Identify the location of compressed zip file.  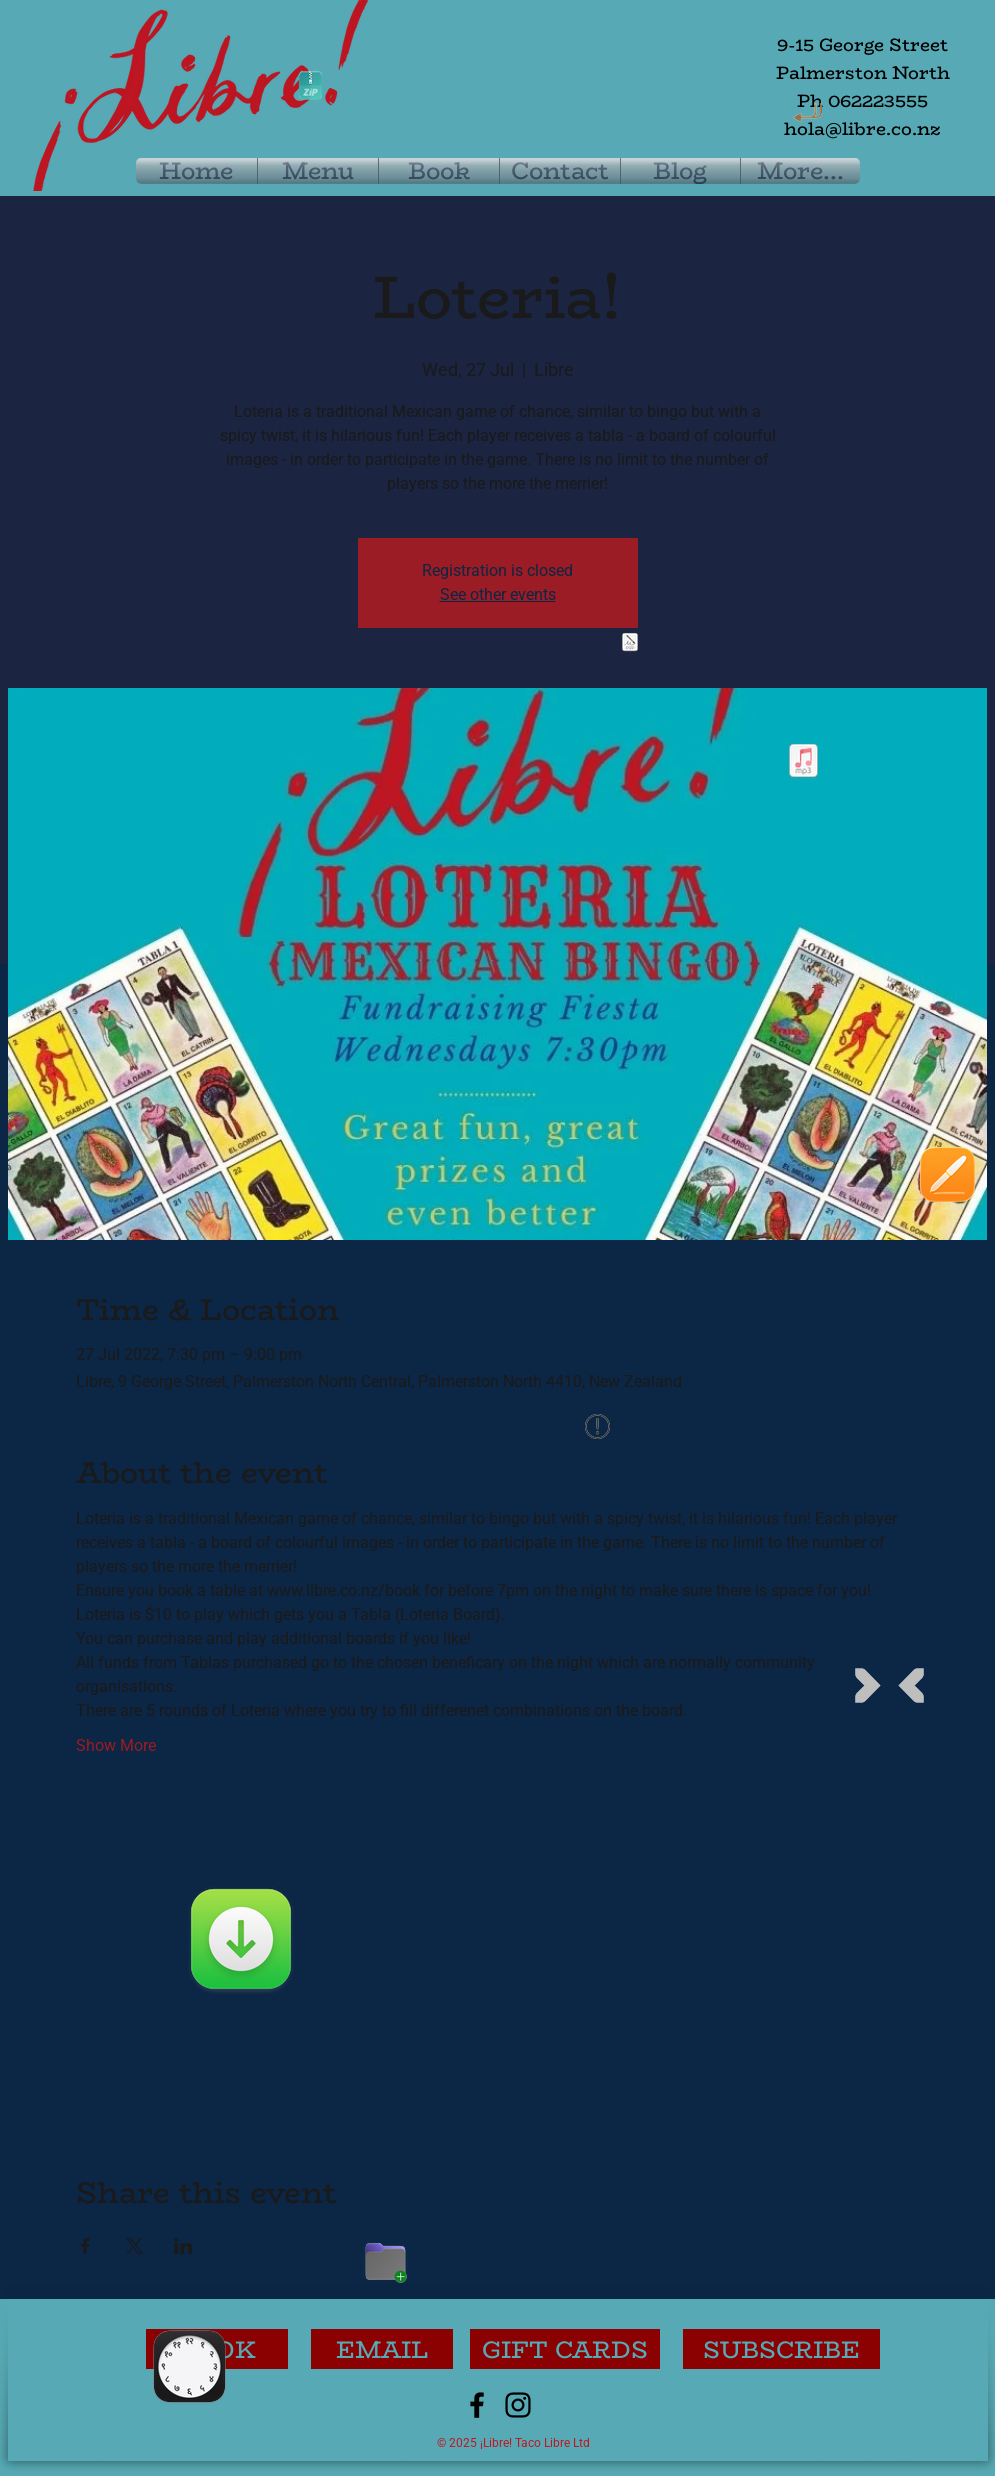
(310, 85).